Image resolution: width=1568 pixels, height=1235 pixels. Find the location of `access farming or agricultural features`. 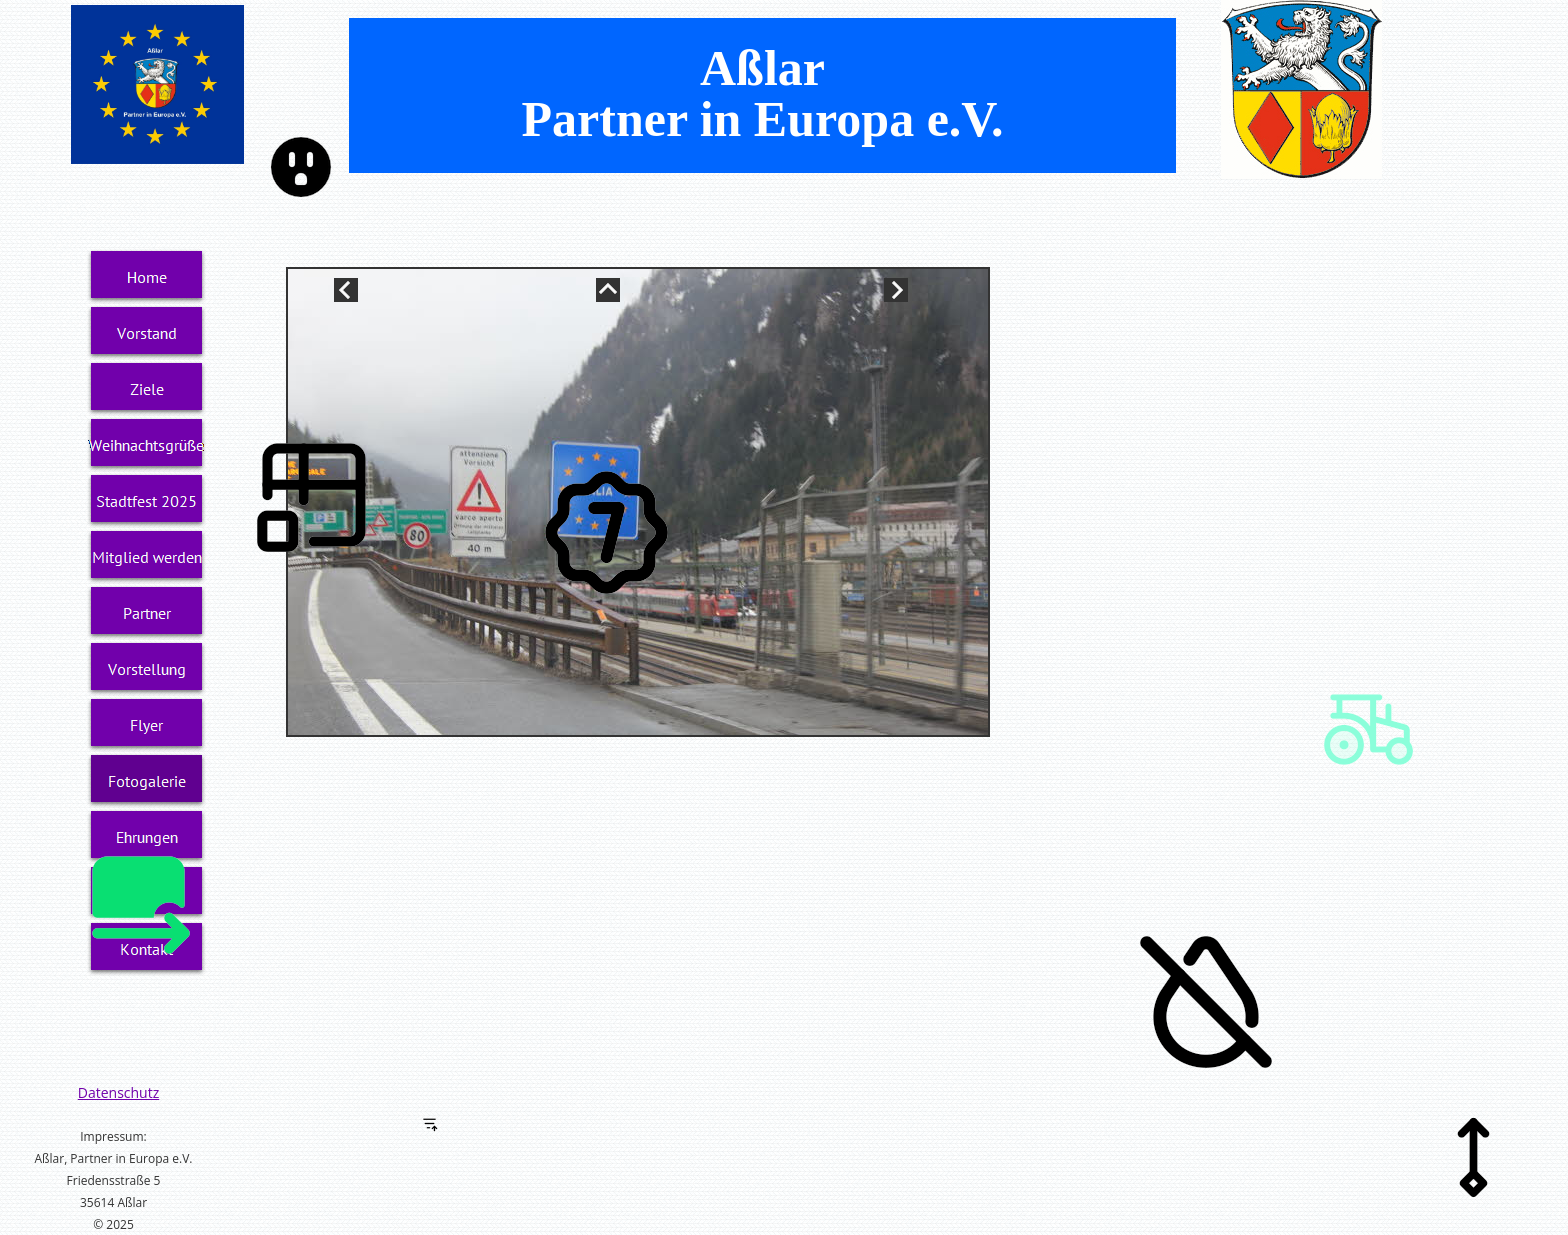

access farming or agricultural features is located at coordinates (1367, 728).